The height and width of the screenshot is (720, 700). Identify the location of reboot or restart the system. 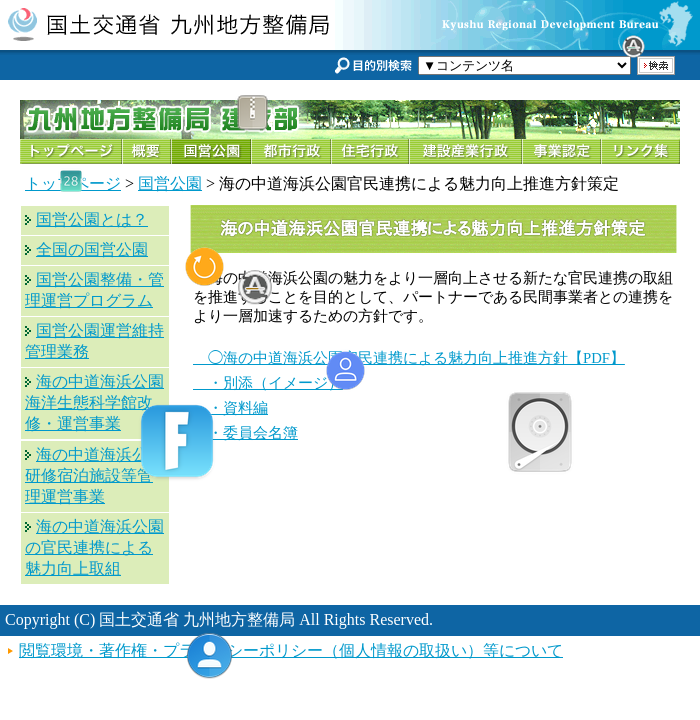
(204, 266).